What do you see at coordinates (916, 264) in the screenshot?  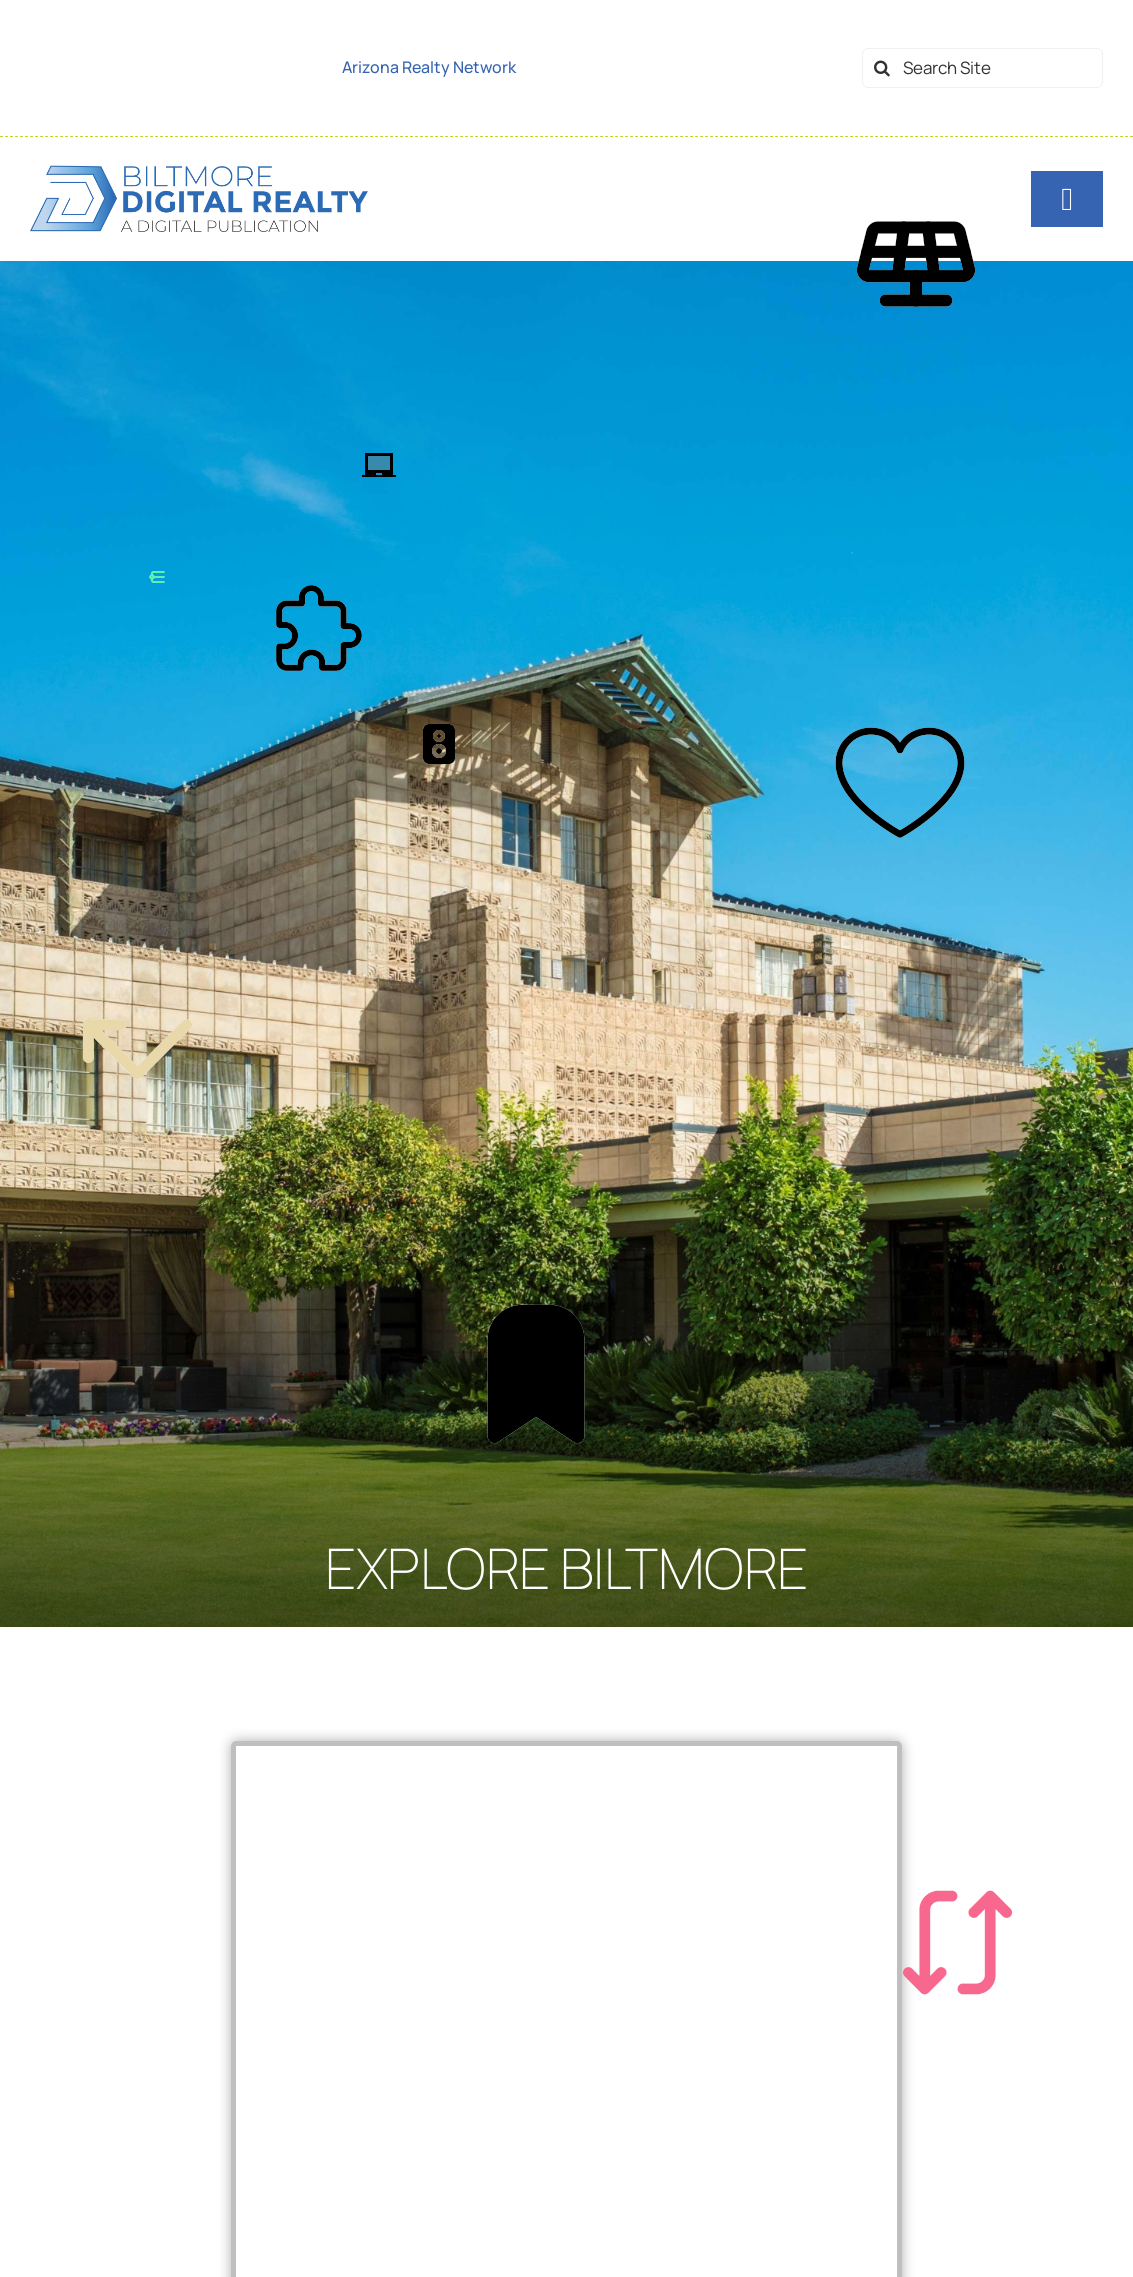 I see `view solar energy or panel settings` at bounding box center [916, 264].